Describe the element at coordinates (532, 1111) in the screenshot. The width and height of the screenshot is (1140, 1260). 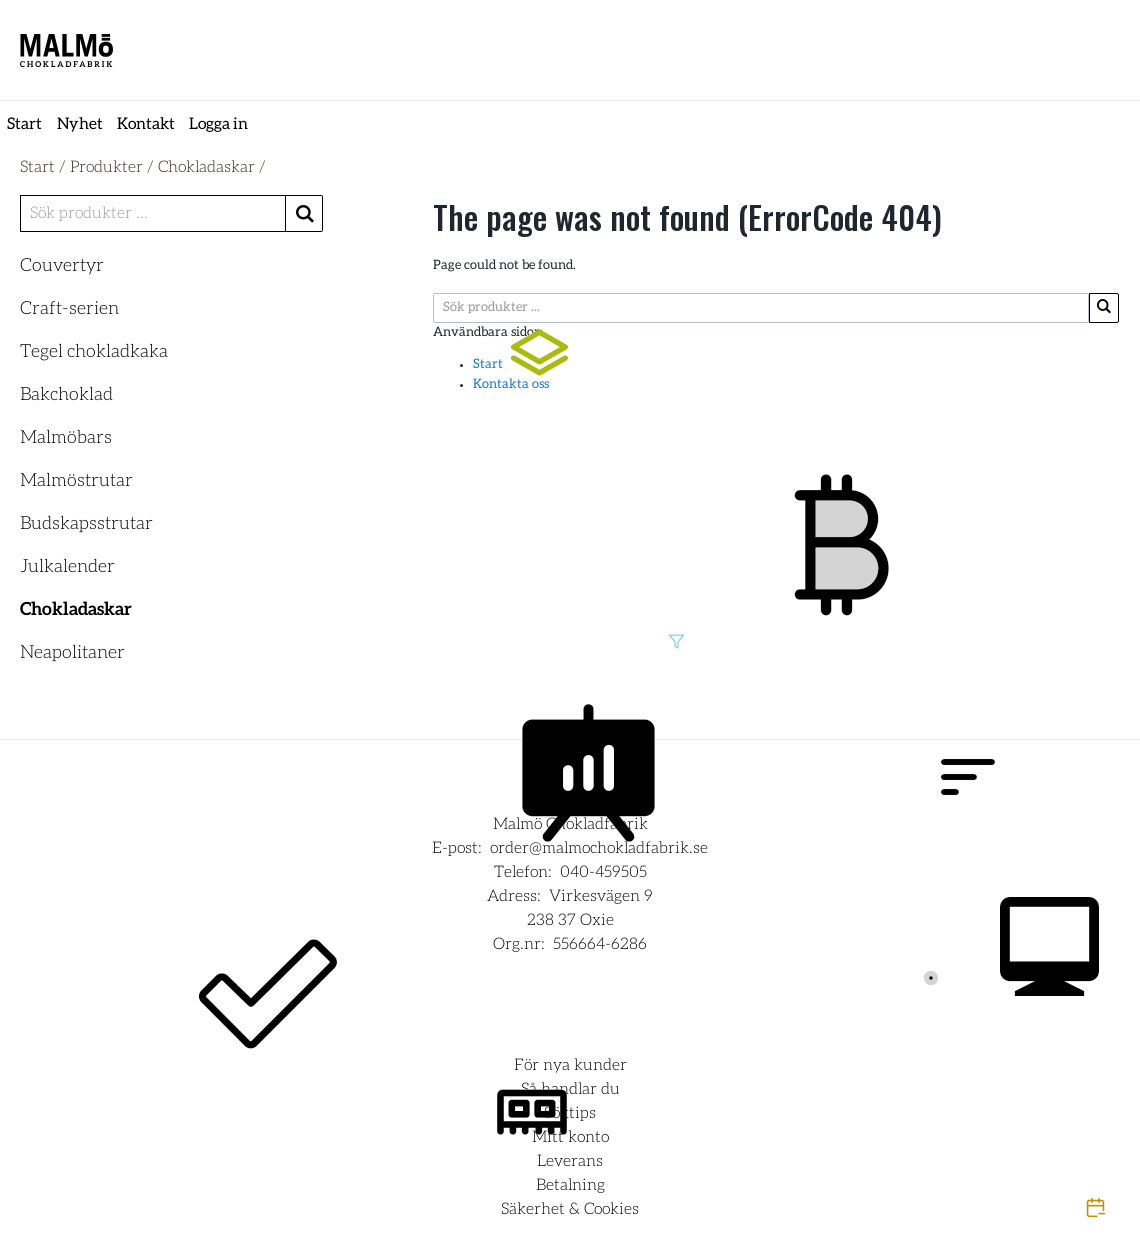
I see `view device memory or RAM usage` at that location.